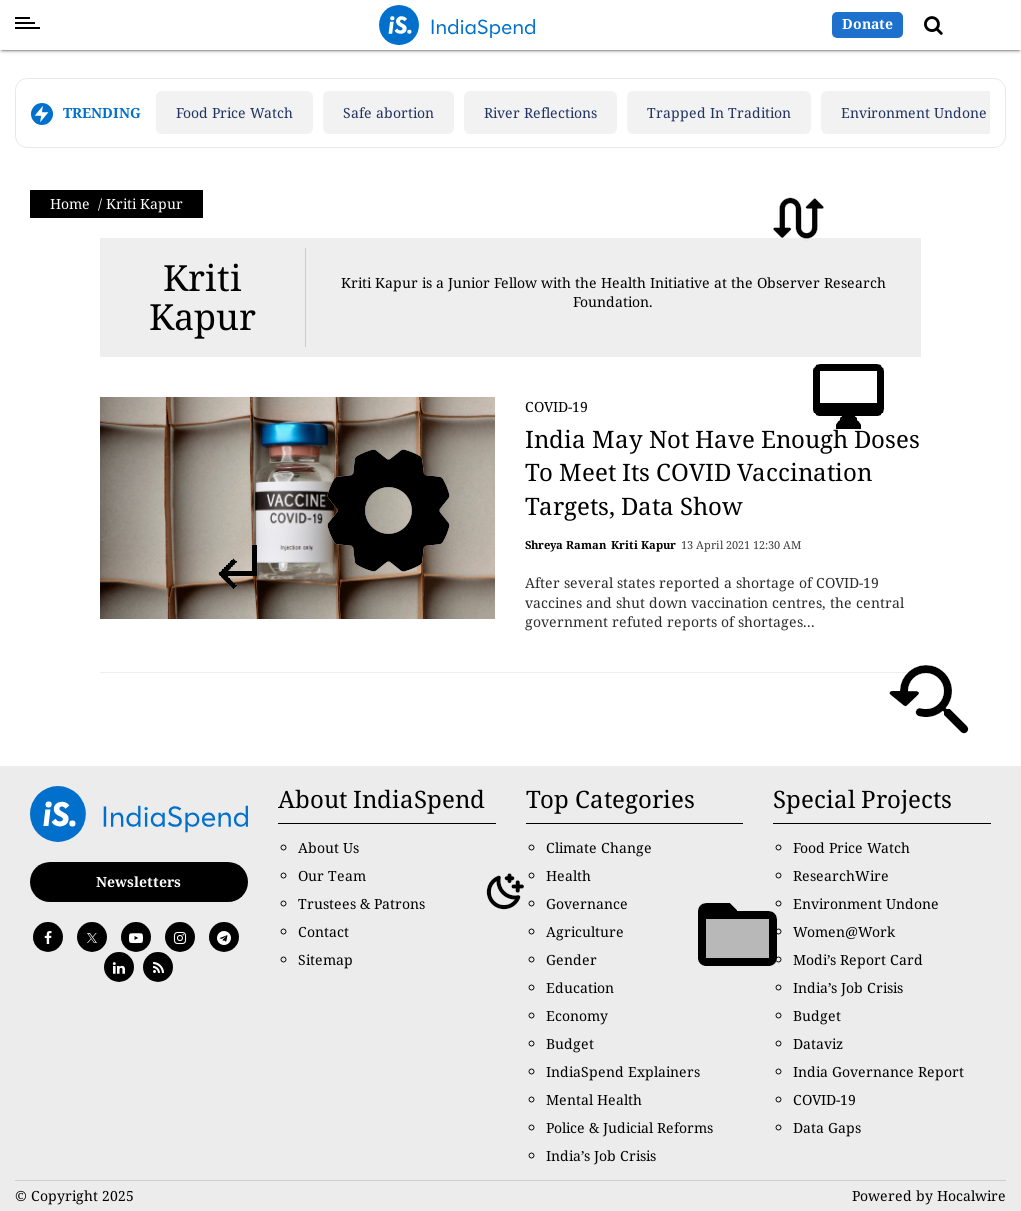 Image resolution: width=1021 pixels, height=1211 pixels. What do you see at coordinates (930, 701) in the screenshot?
I see `redo or retry a search` at bounding box center [930, 701].